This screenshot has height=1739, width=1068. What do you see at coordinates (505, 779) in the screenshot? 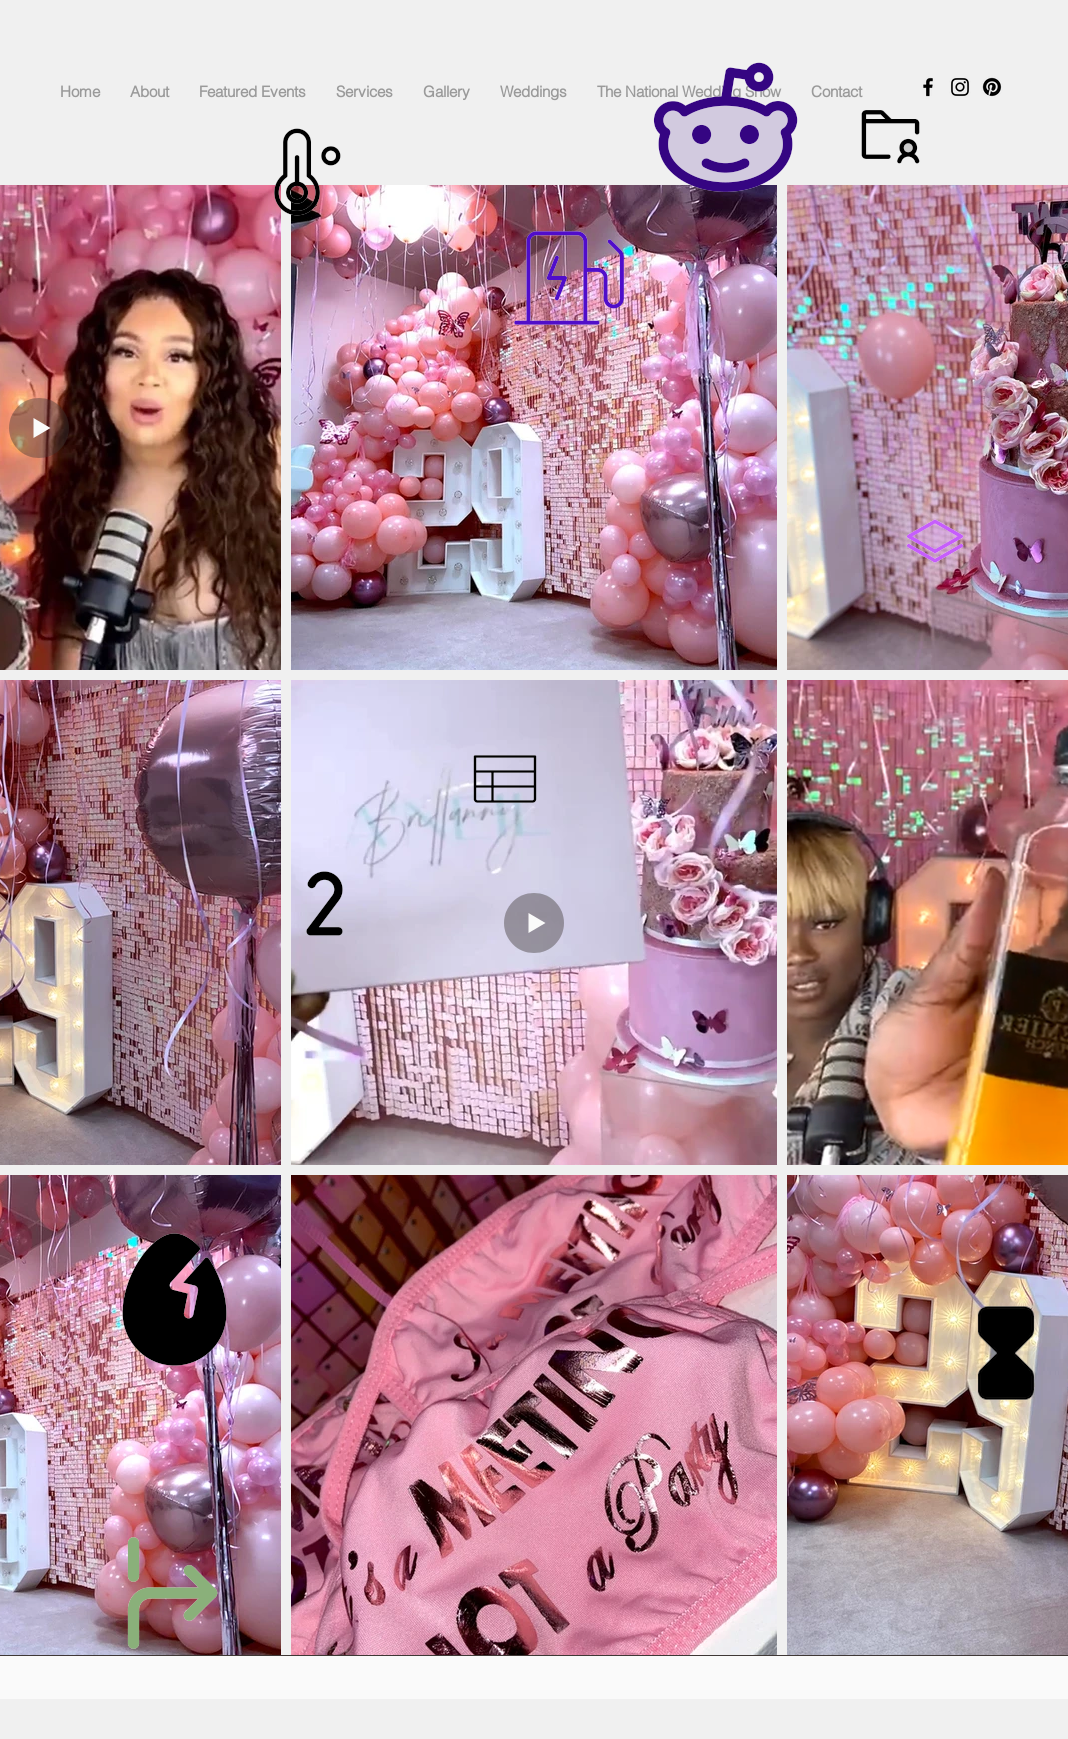
I see `view data in table format` at bounding box center [505, 779].